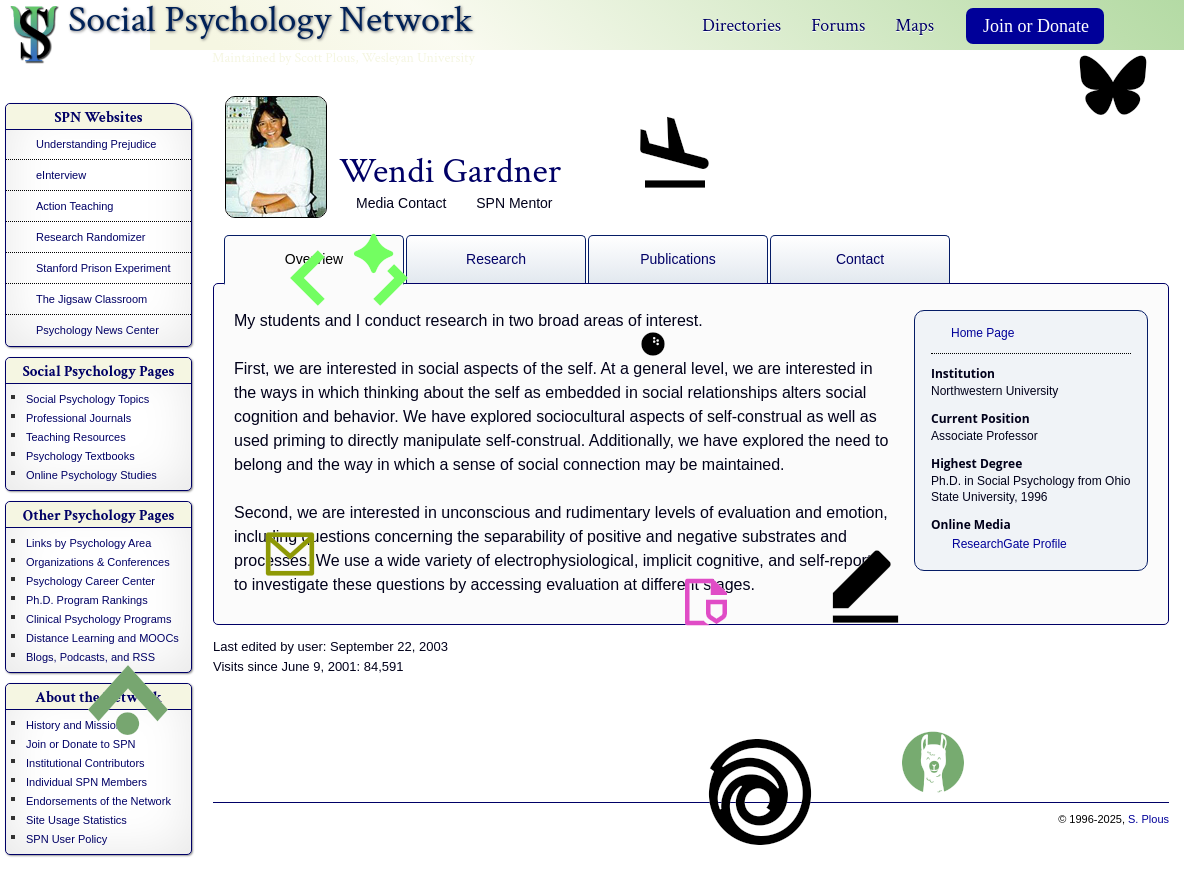 The width and height of the screenshot is (1184, 895). What do you see at coordinates (760, 792) in the screenshot?
I see `open Ubisoft app or game launcher` at bounding box center [760, 792].